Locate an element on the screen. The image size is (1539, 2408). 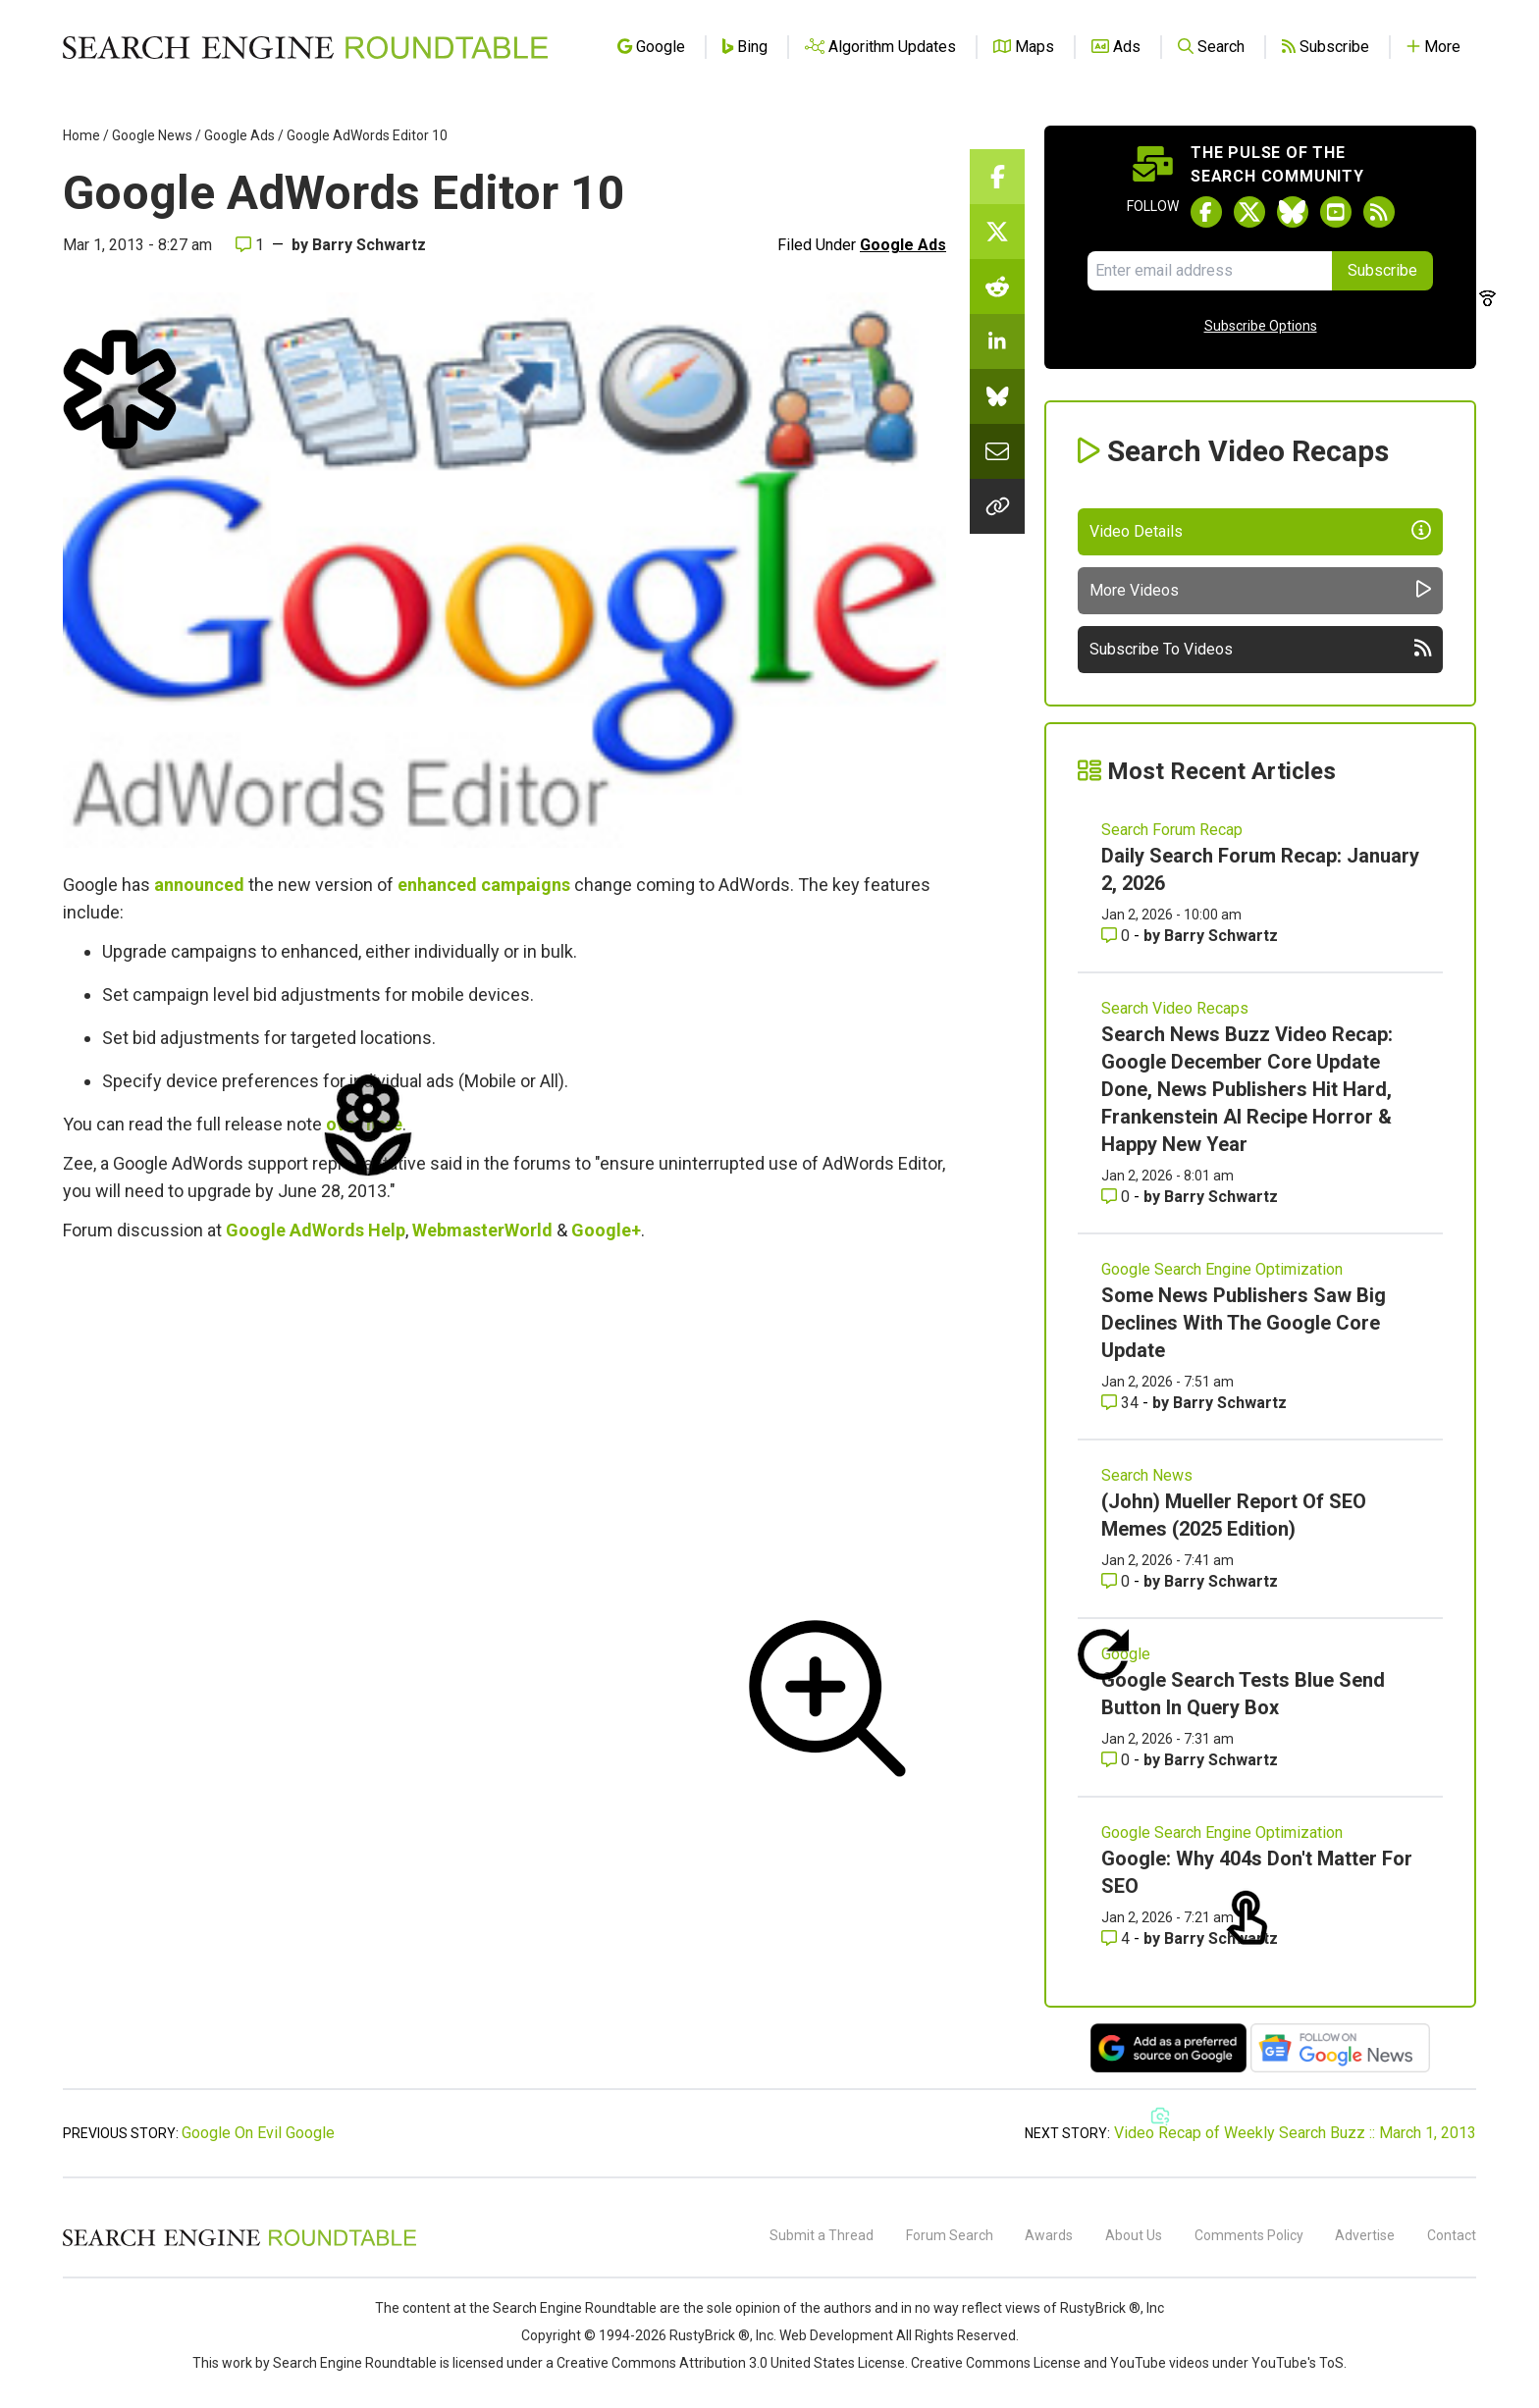
tap to interact with this element is located at coordinates (1247, 1918).